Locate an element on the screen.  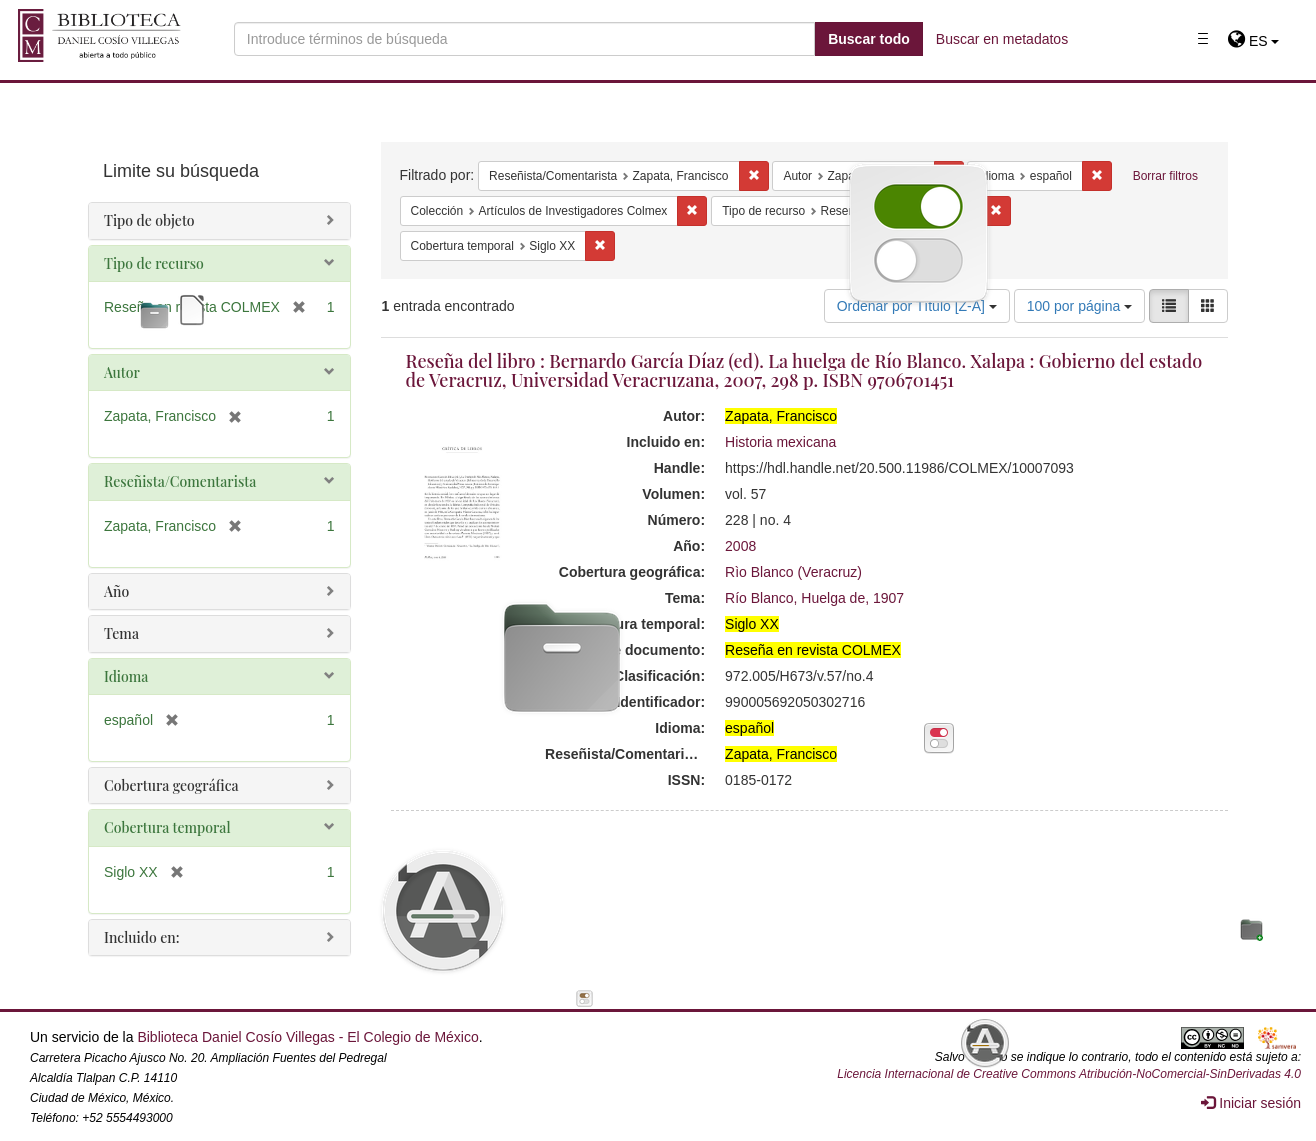
open LibreOffice suite is located at coordinates (192, 310).